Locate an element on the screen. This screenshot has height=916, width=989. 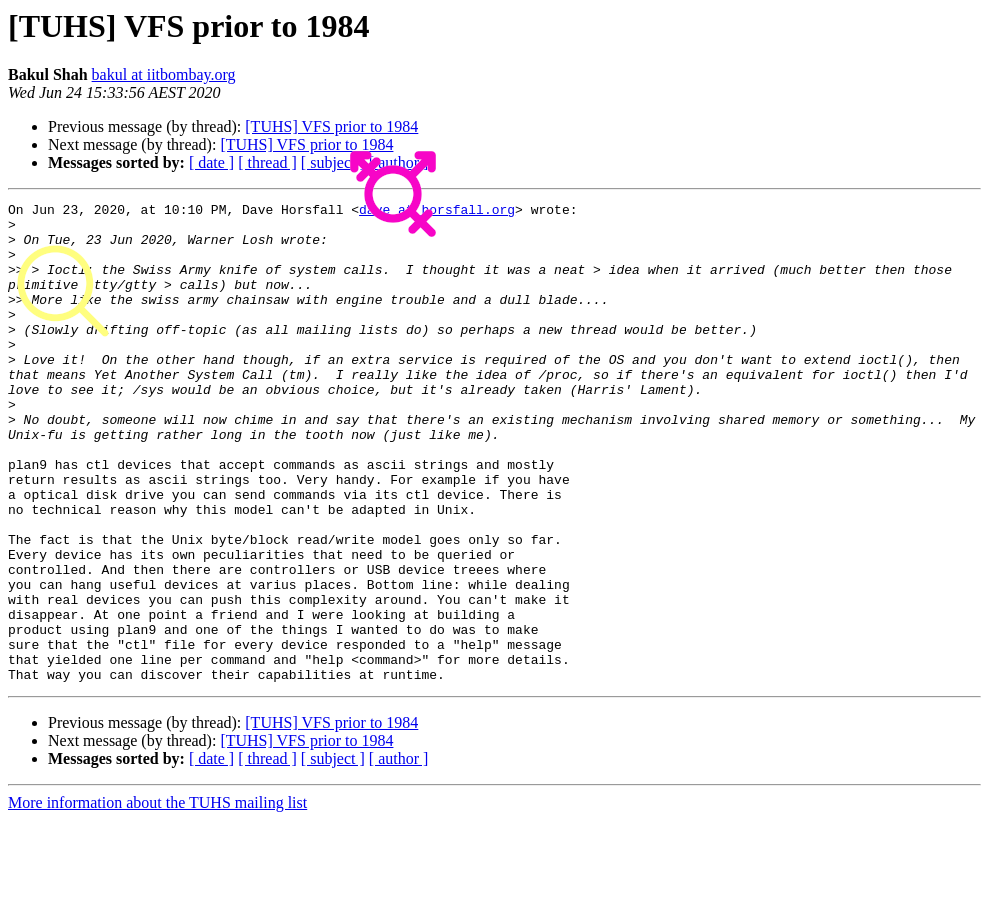
search for content or items is located at coordinates (63, 291).